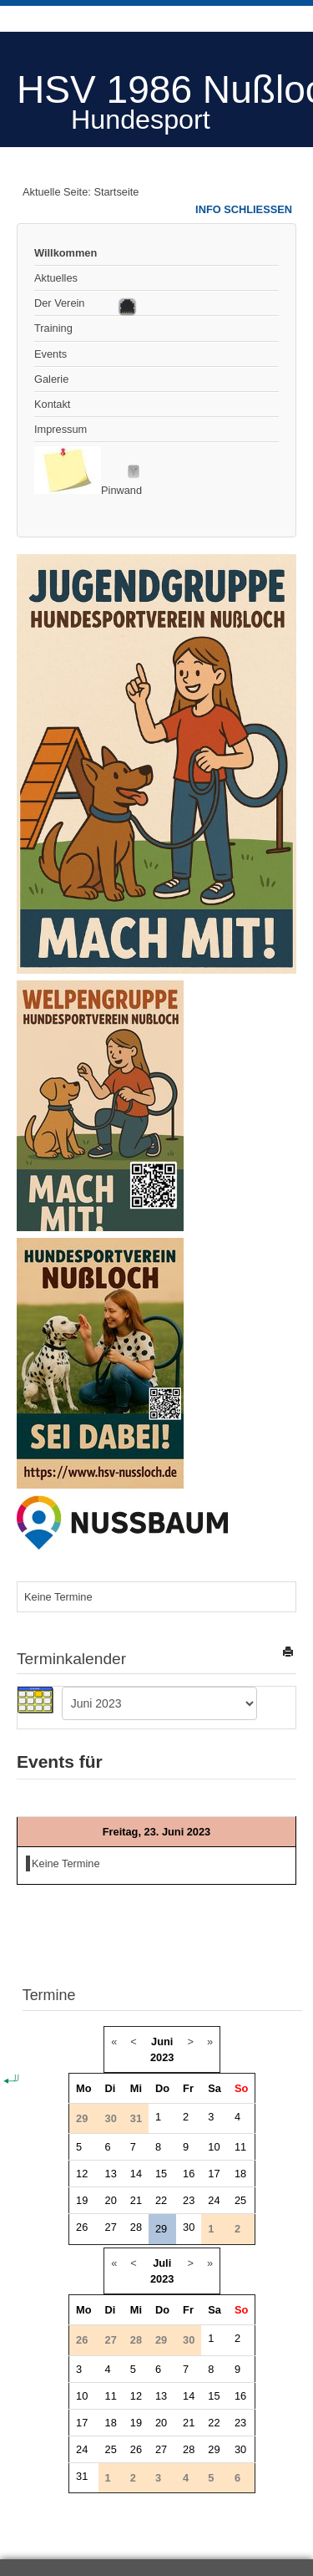 The height and width of the screenshot is (2576, 313). Describe the element at coordinates (127, 307) in the screenshot. I see `configure DSL network connection settings` at that location.